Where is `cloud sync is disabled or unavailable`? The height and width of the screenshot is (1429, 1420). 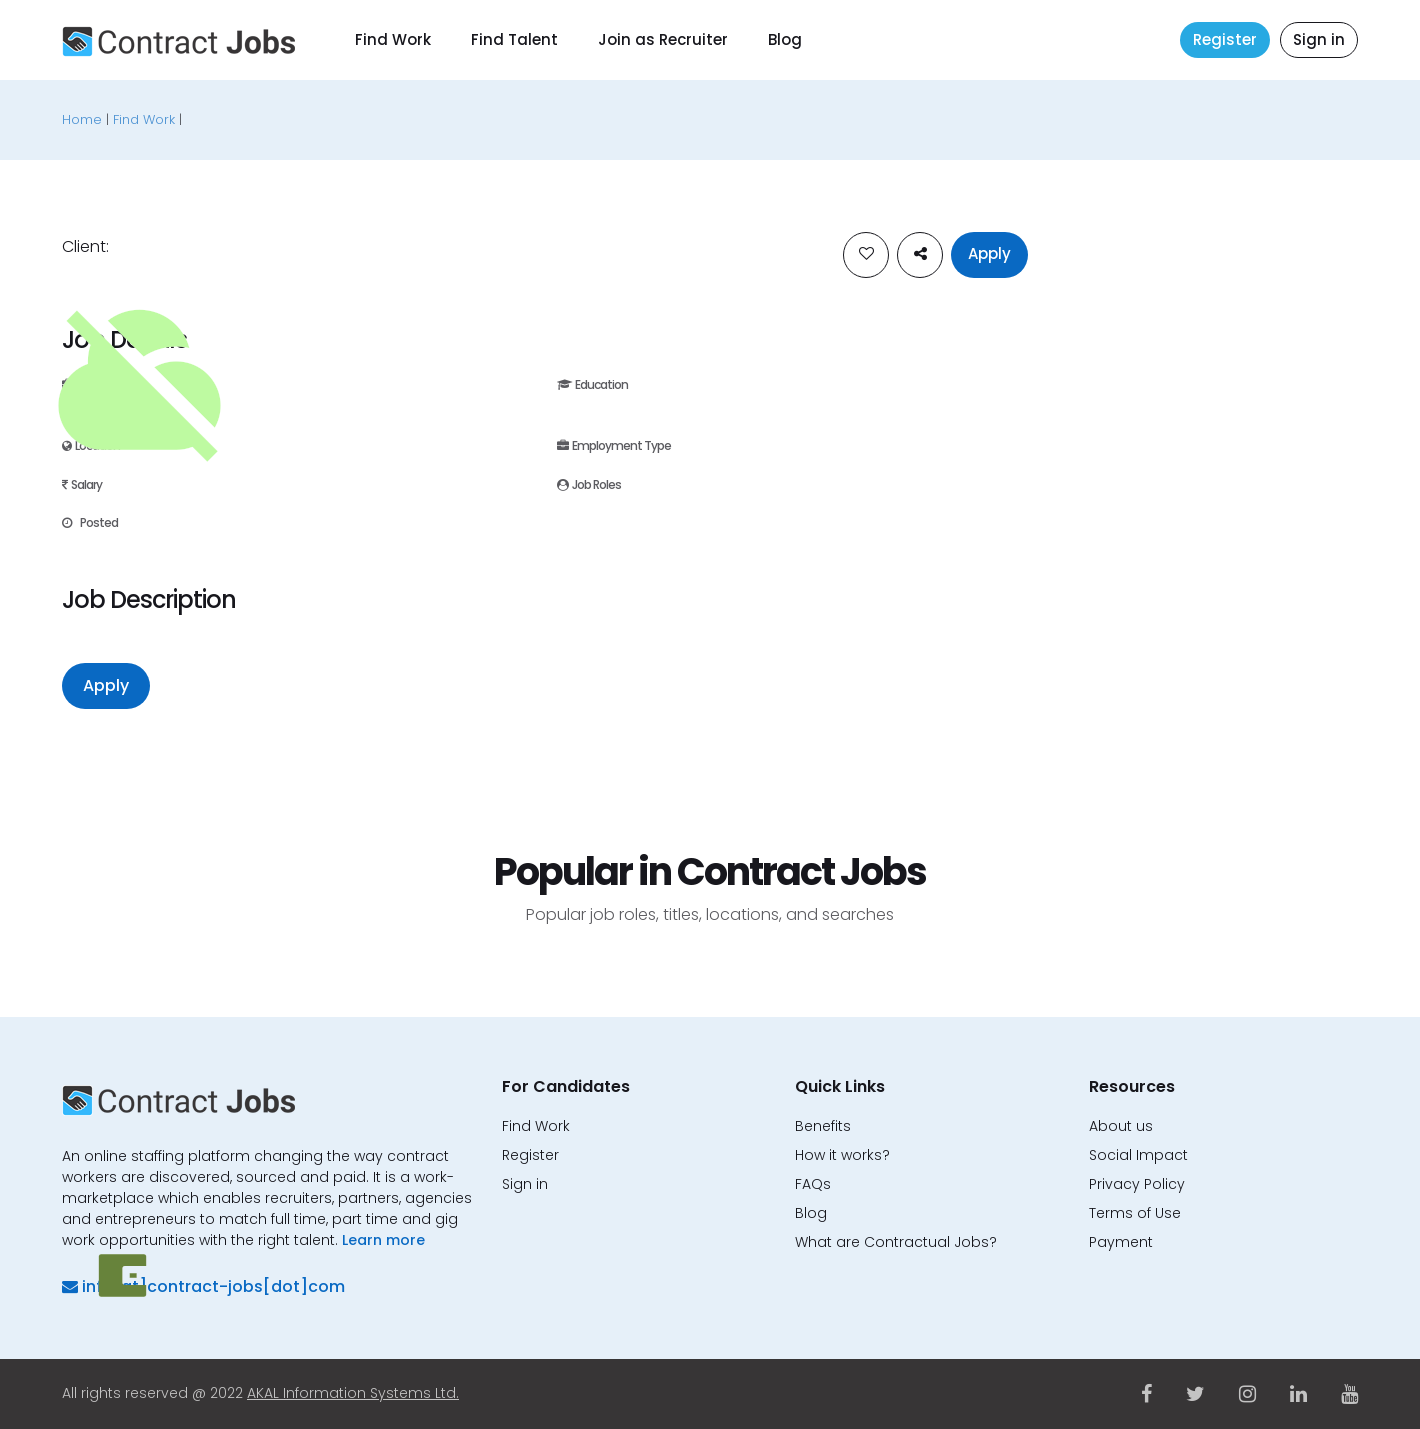
cloud sync is disabled or unavailable is located at coordinates (139, 383).